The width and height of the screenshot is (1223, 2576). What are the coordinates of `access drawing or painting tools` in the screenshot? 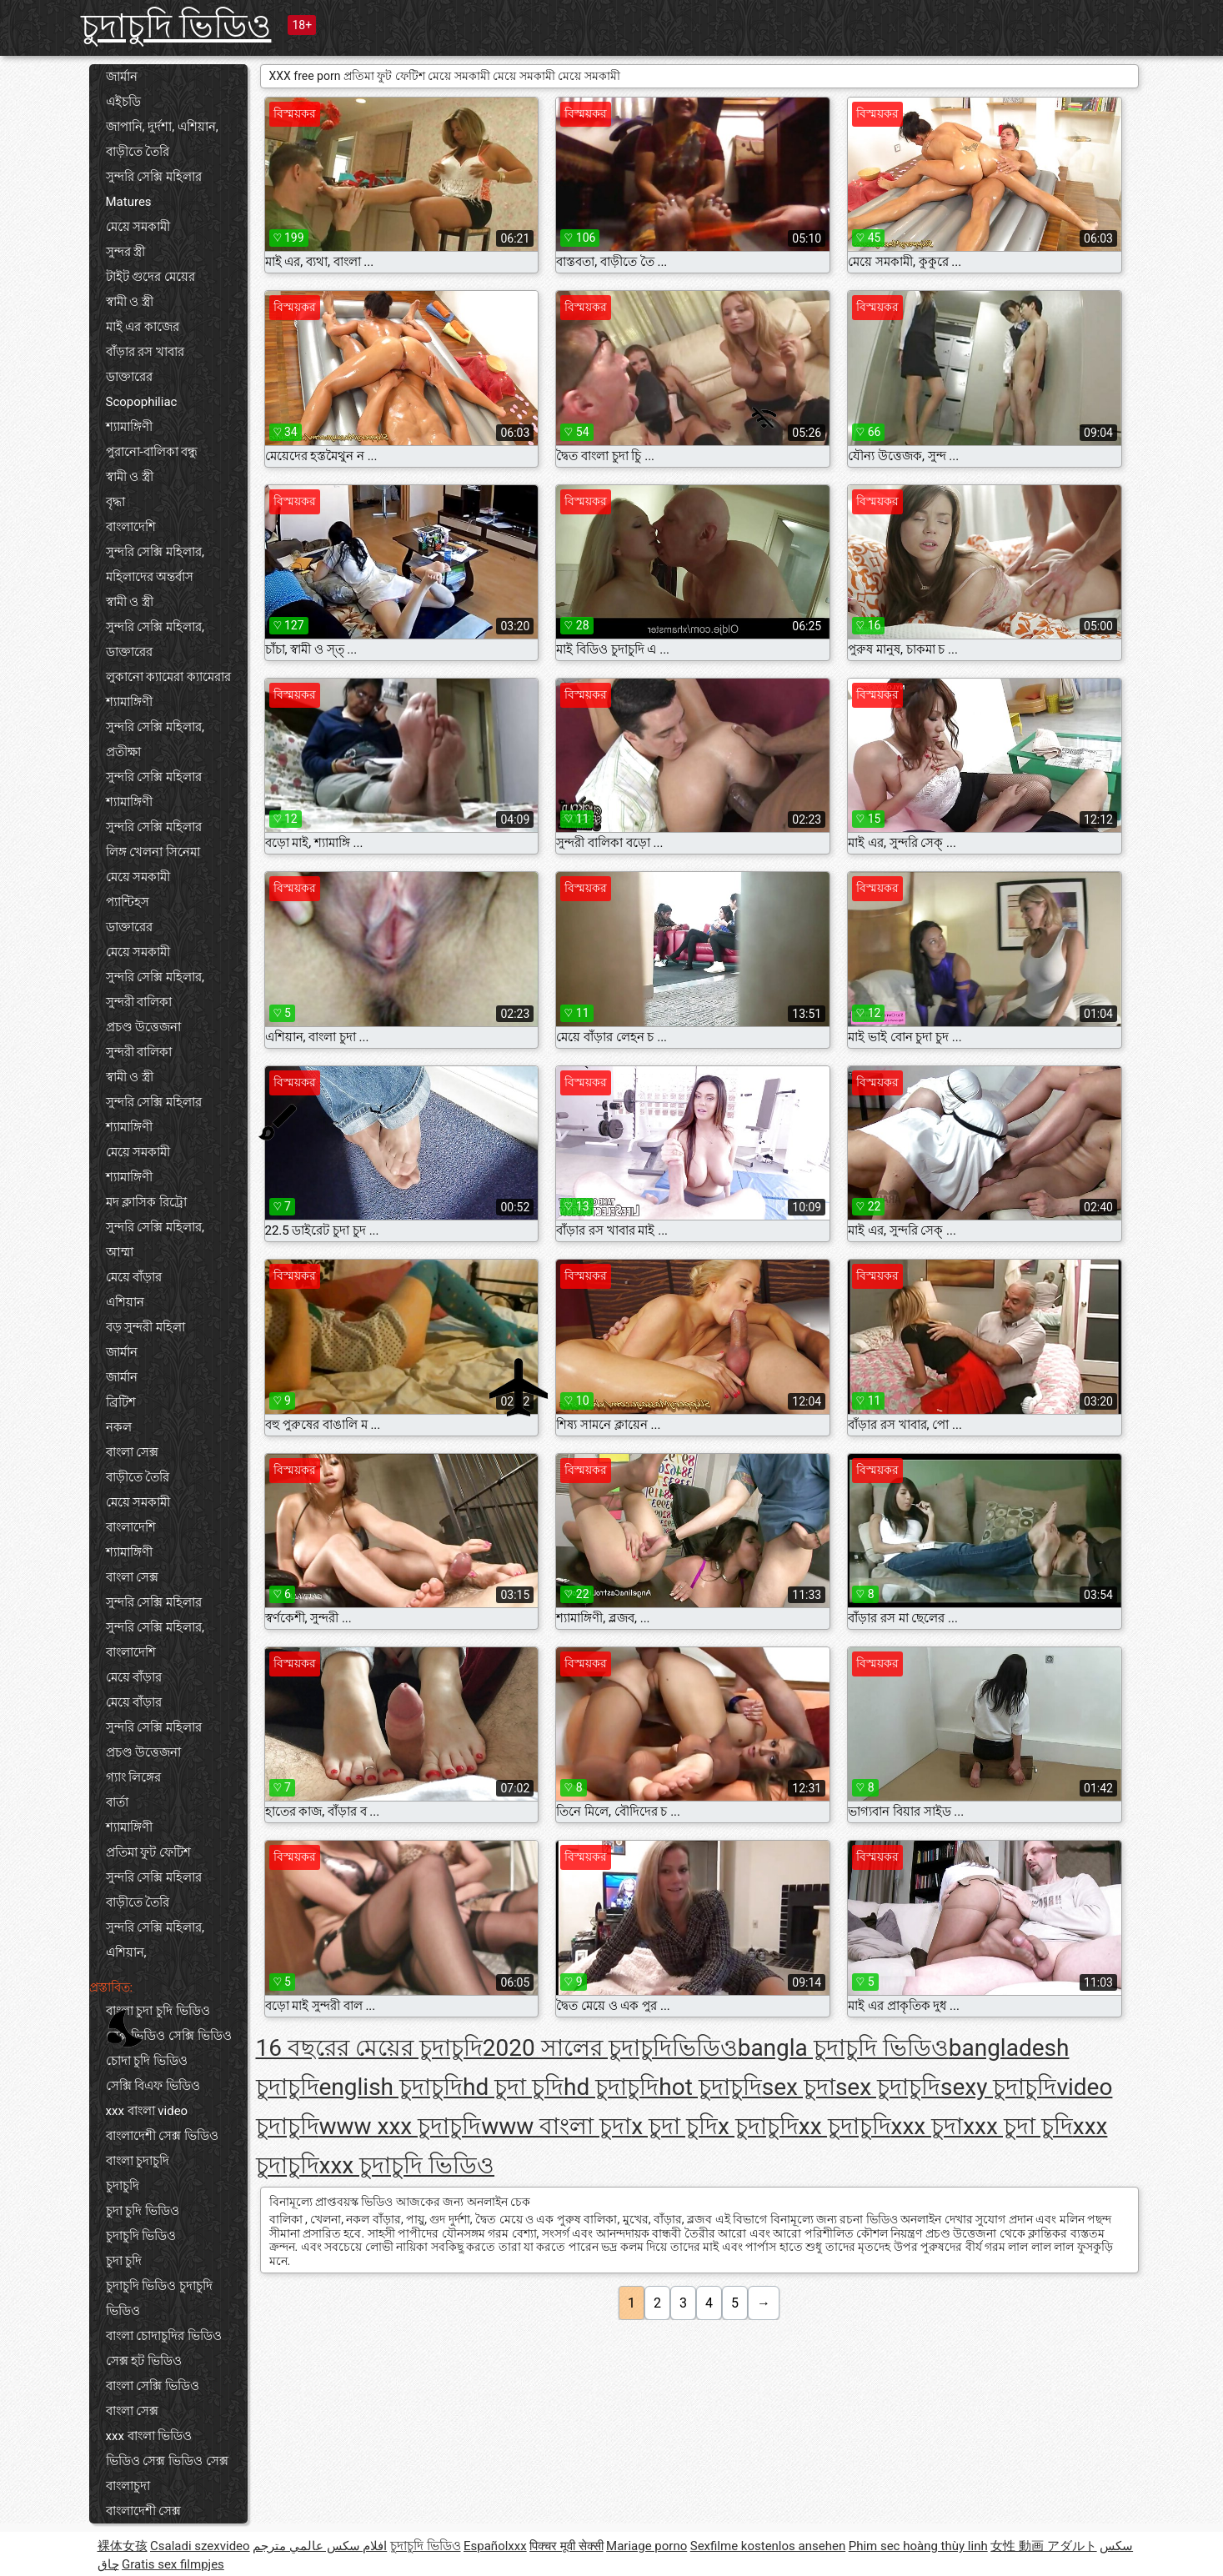 It's located at (278, 1122).